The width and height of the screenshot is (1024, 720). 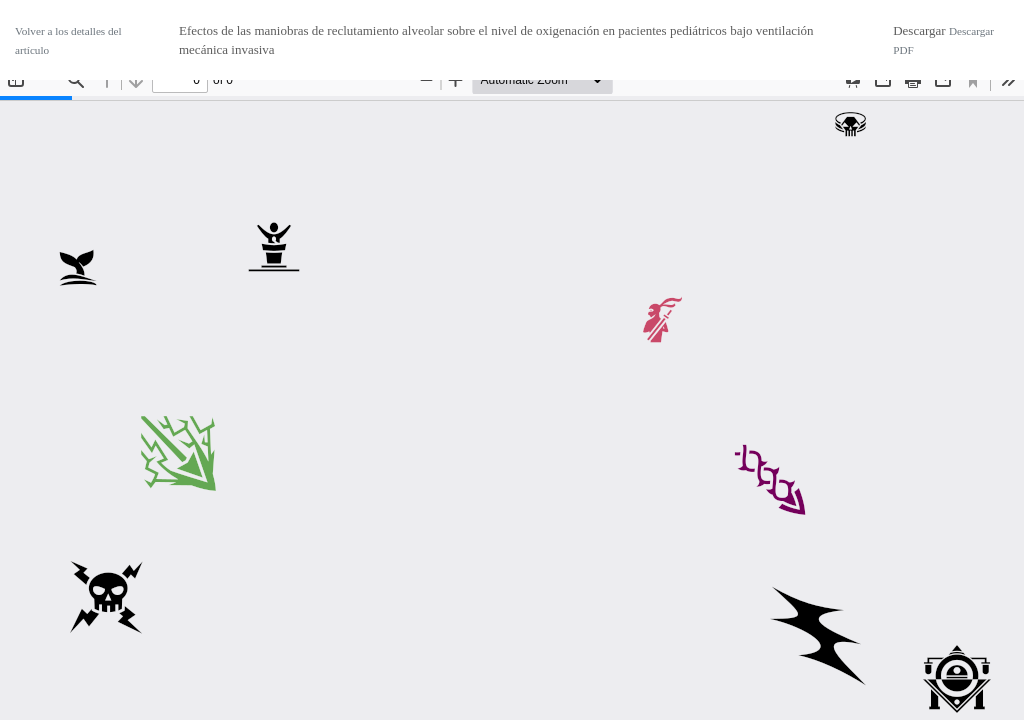 I want to click on indicates damage or injury status, so click(x=818, y=636).